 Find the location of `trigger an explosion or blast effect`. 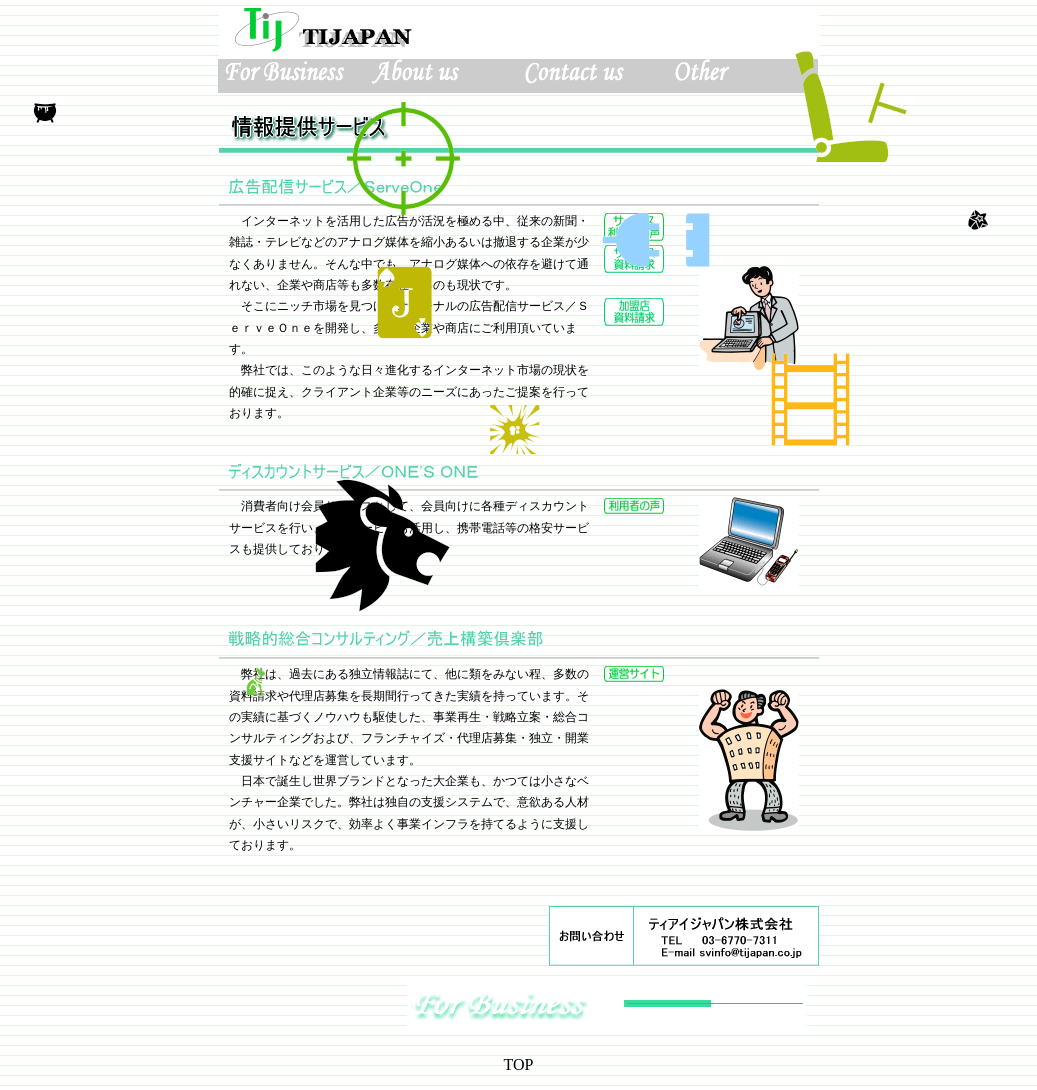

trigger an explosion or blast effect is located at coordinates (514, 429).